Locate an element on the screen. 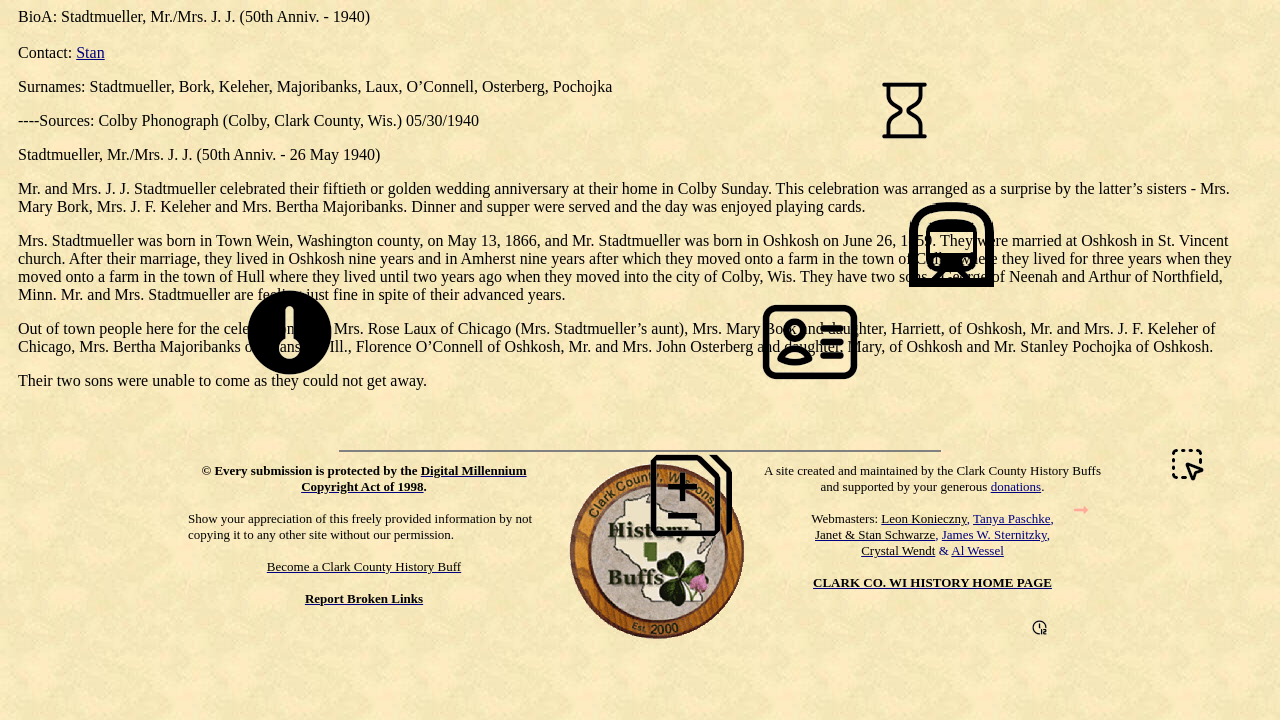 This screenshot has height=720, width=1280. indicates a process is in progress or loading is located at coordinates (904, 110).